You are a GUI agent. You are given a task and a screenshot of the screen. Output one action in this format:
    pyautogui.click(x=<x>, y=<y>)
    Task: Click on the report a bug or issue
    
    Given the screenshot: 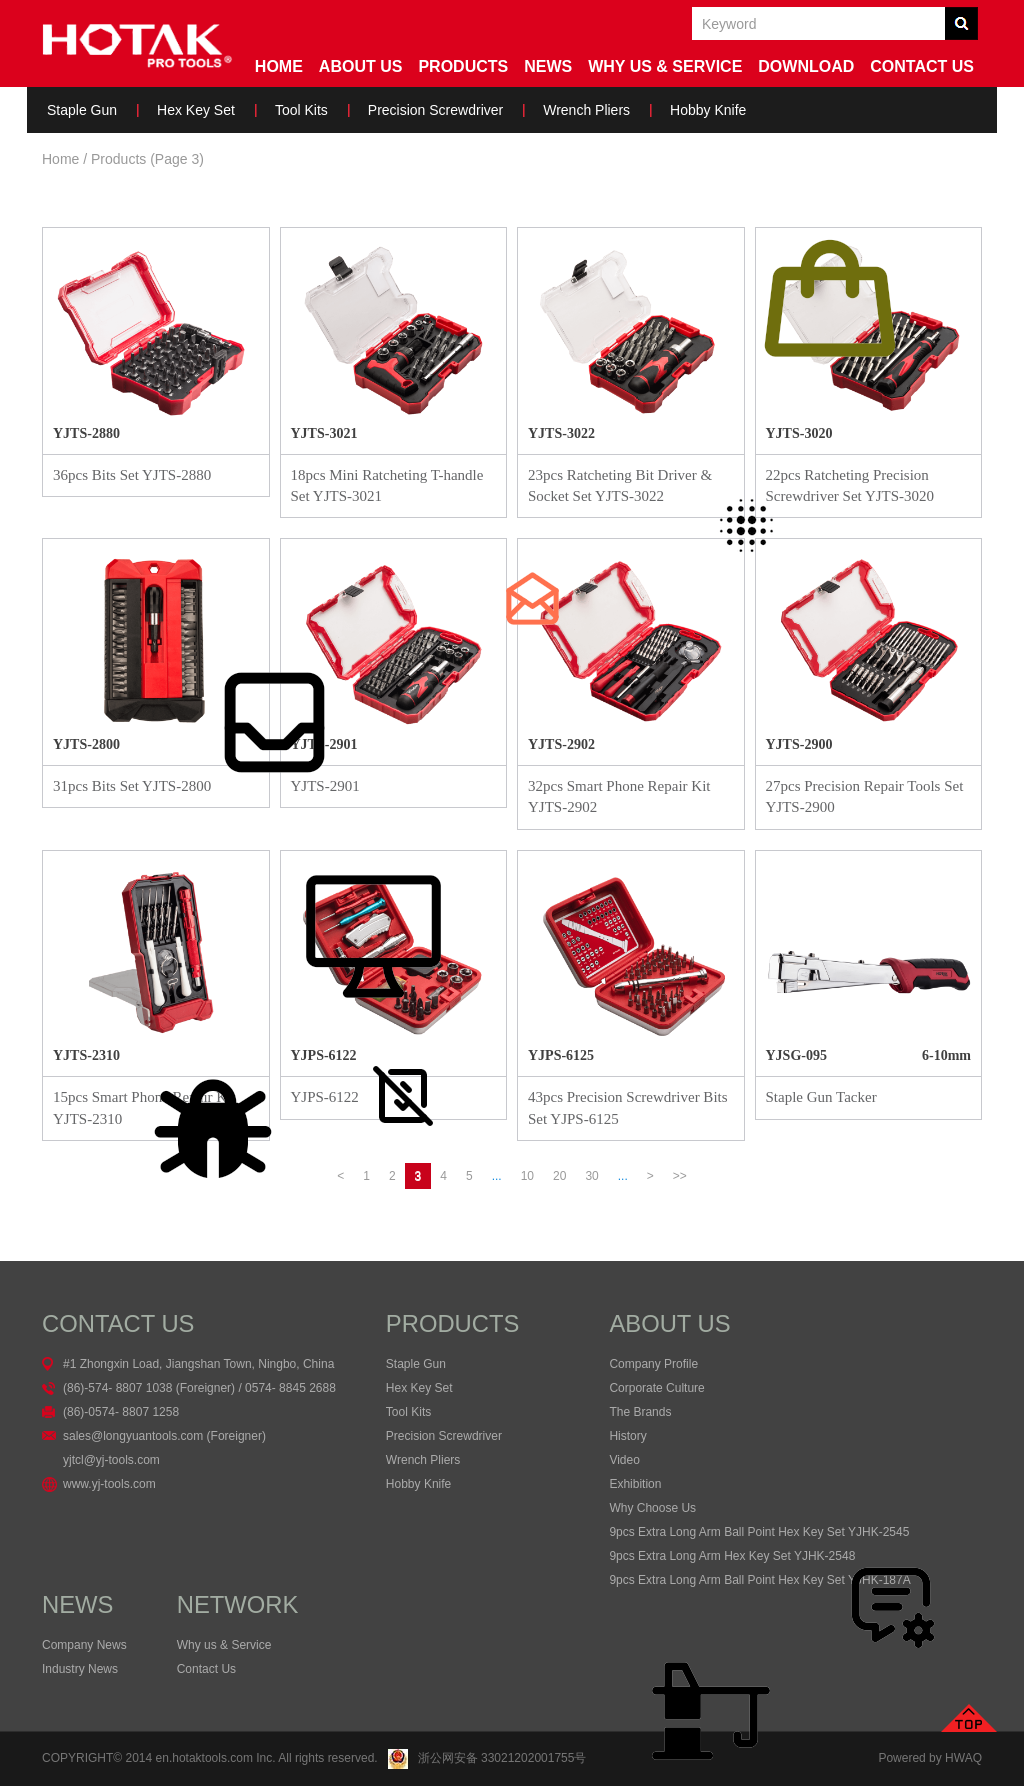 What is the action you would take?
    pyautogui.click(x=213, y=1126)
    